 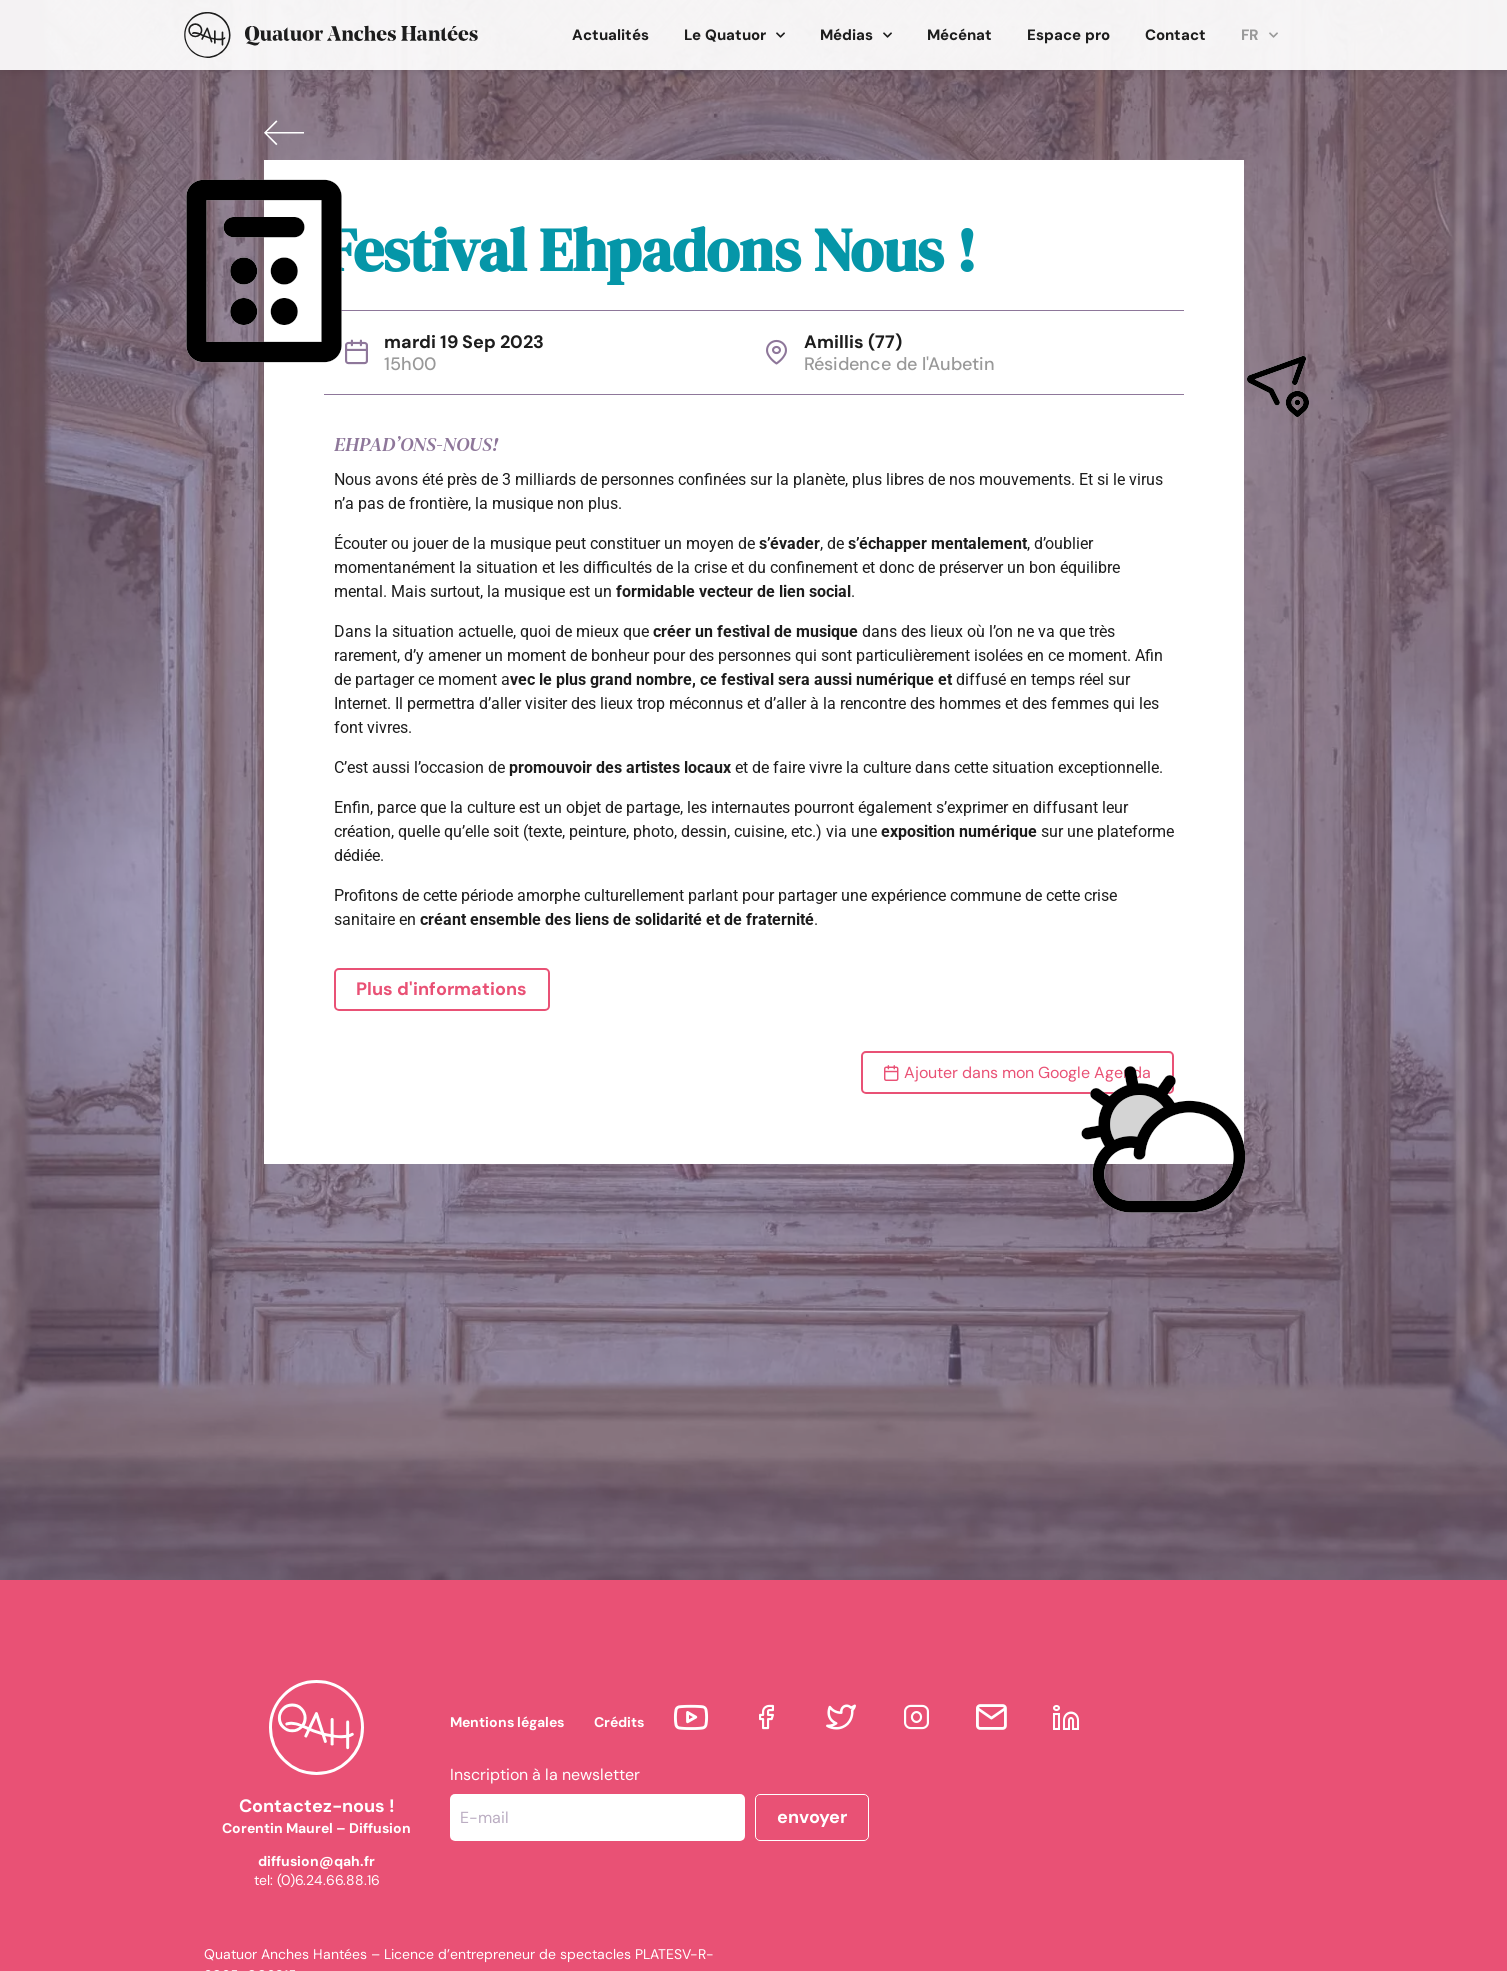 I want to click on send current location, so click(x=1277, y=385).